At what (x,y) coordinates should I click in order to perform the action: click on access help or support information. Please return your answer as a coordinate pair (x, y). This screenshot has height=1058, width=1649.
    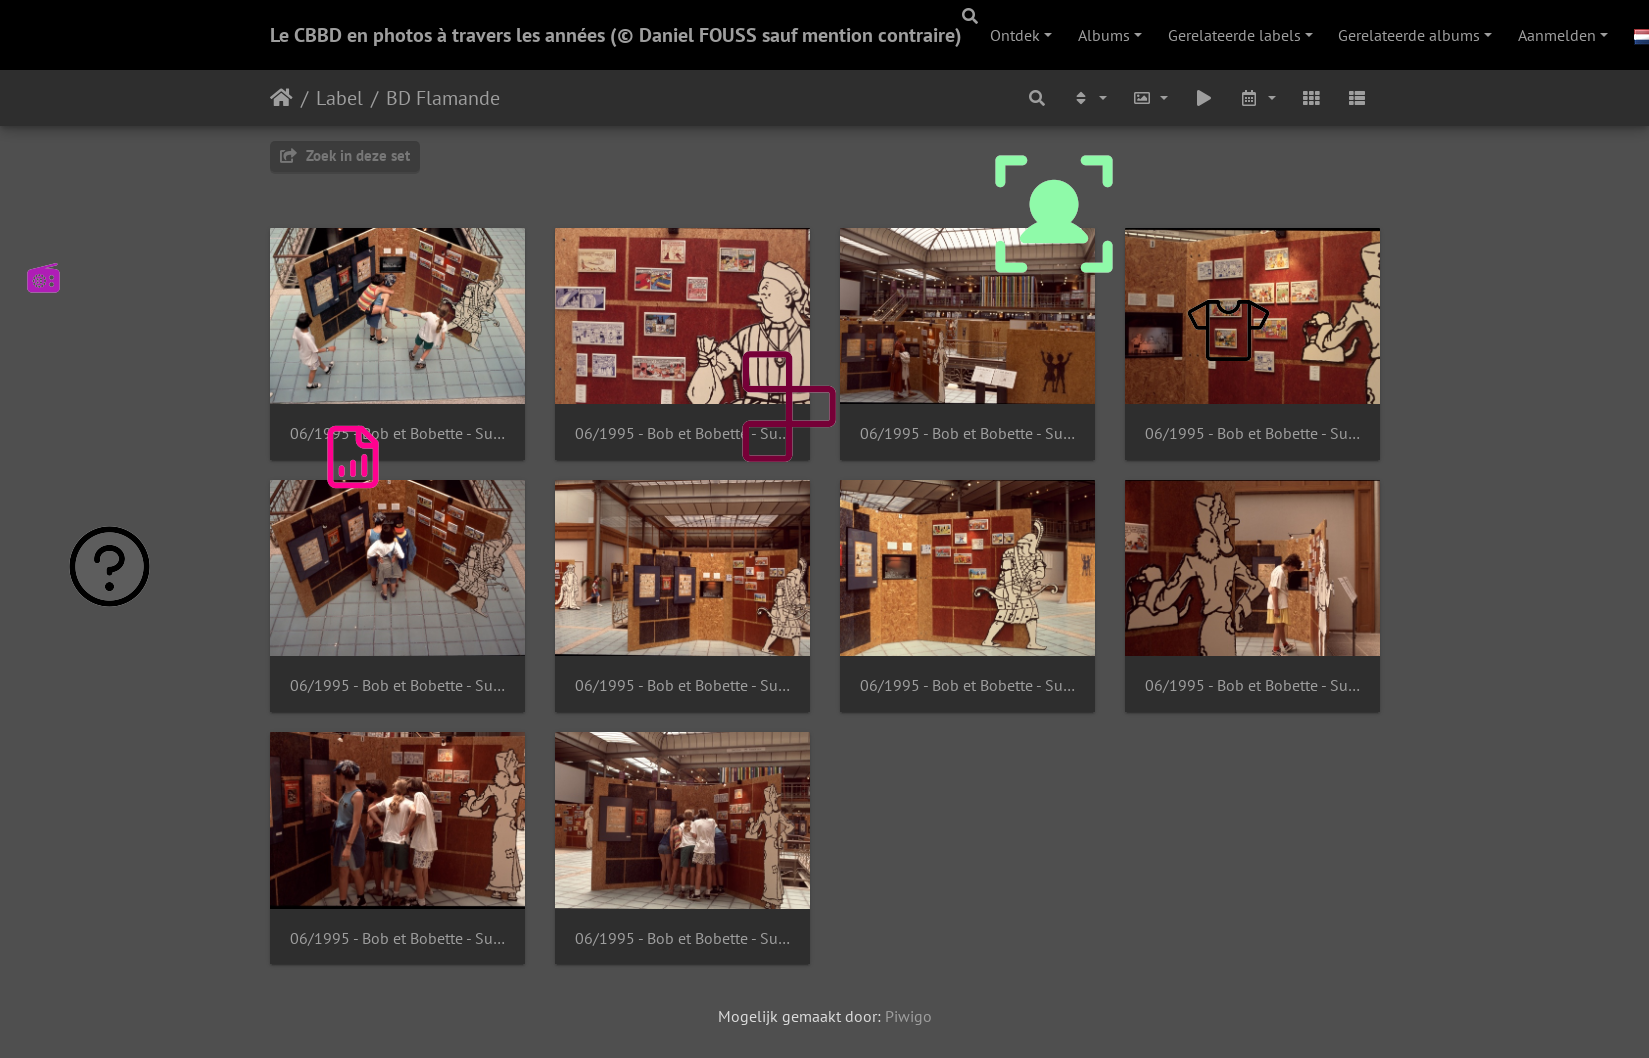
    Looking at the image, I should click on (109, 566).